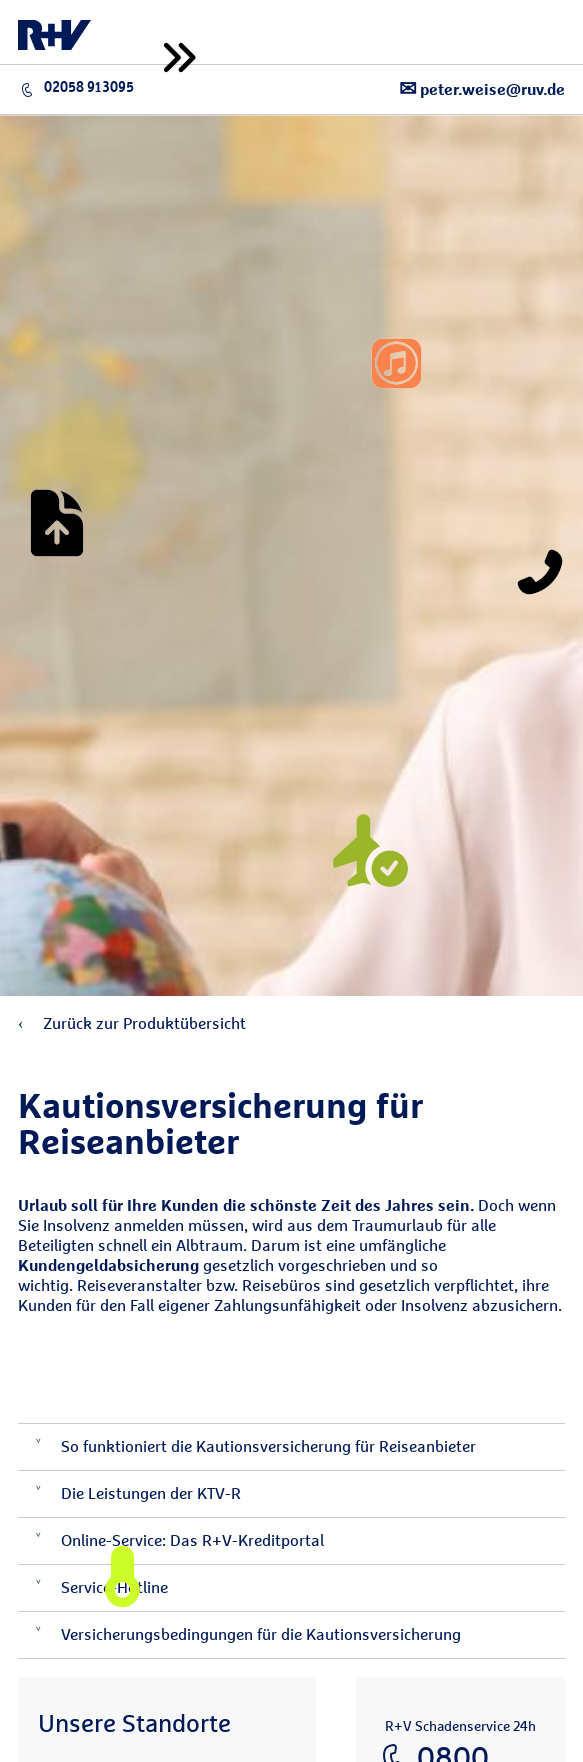  I want to click on upload a document, so click(57, 523).